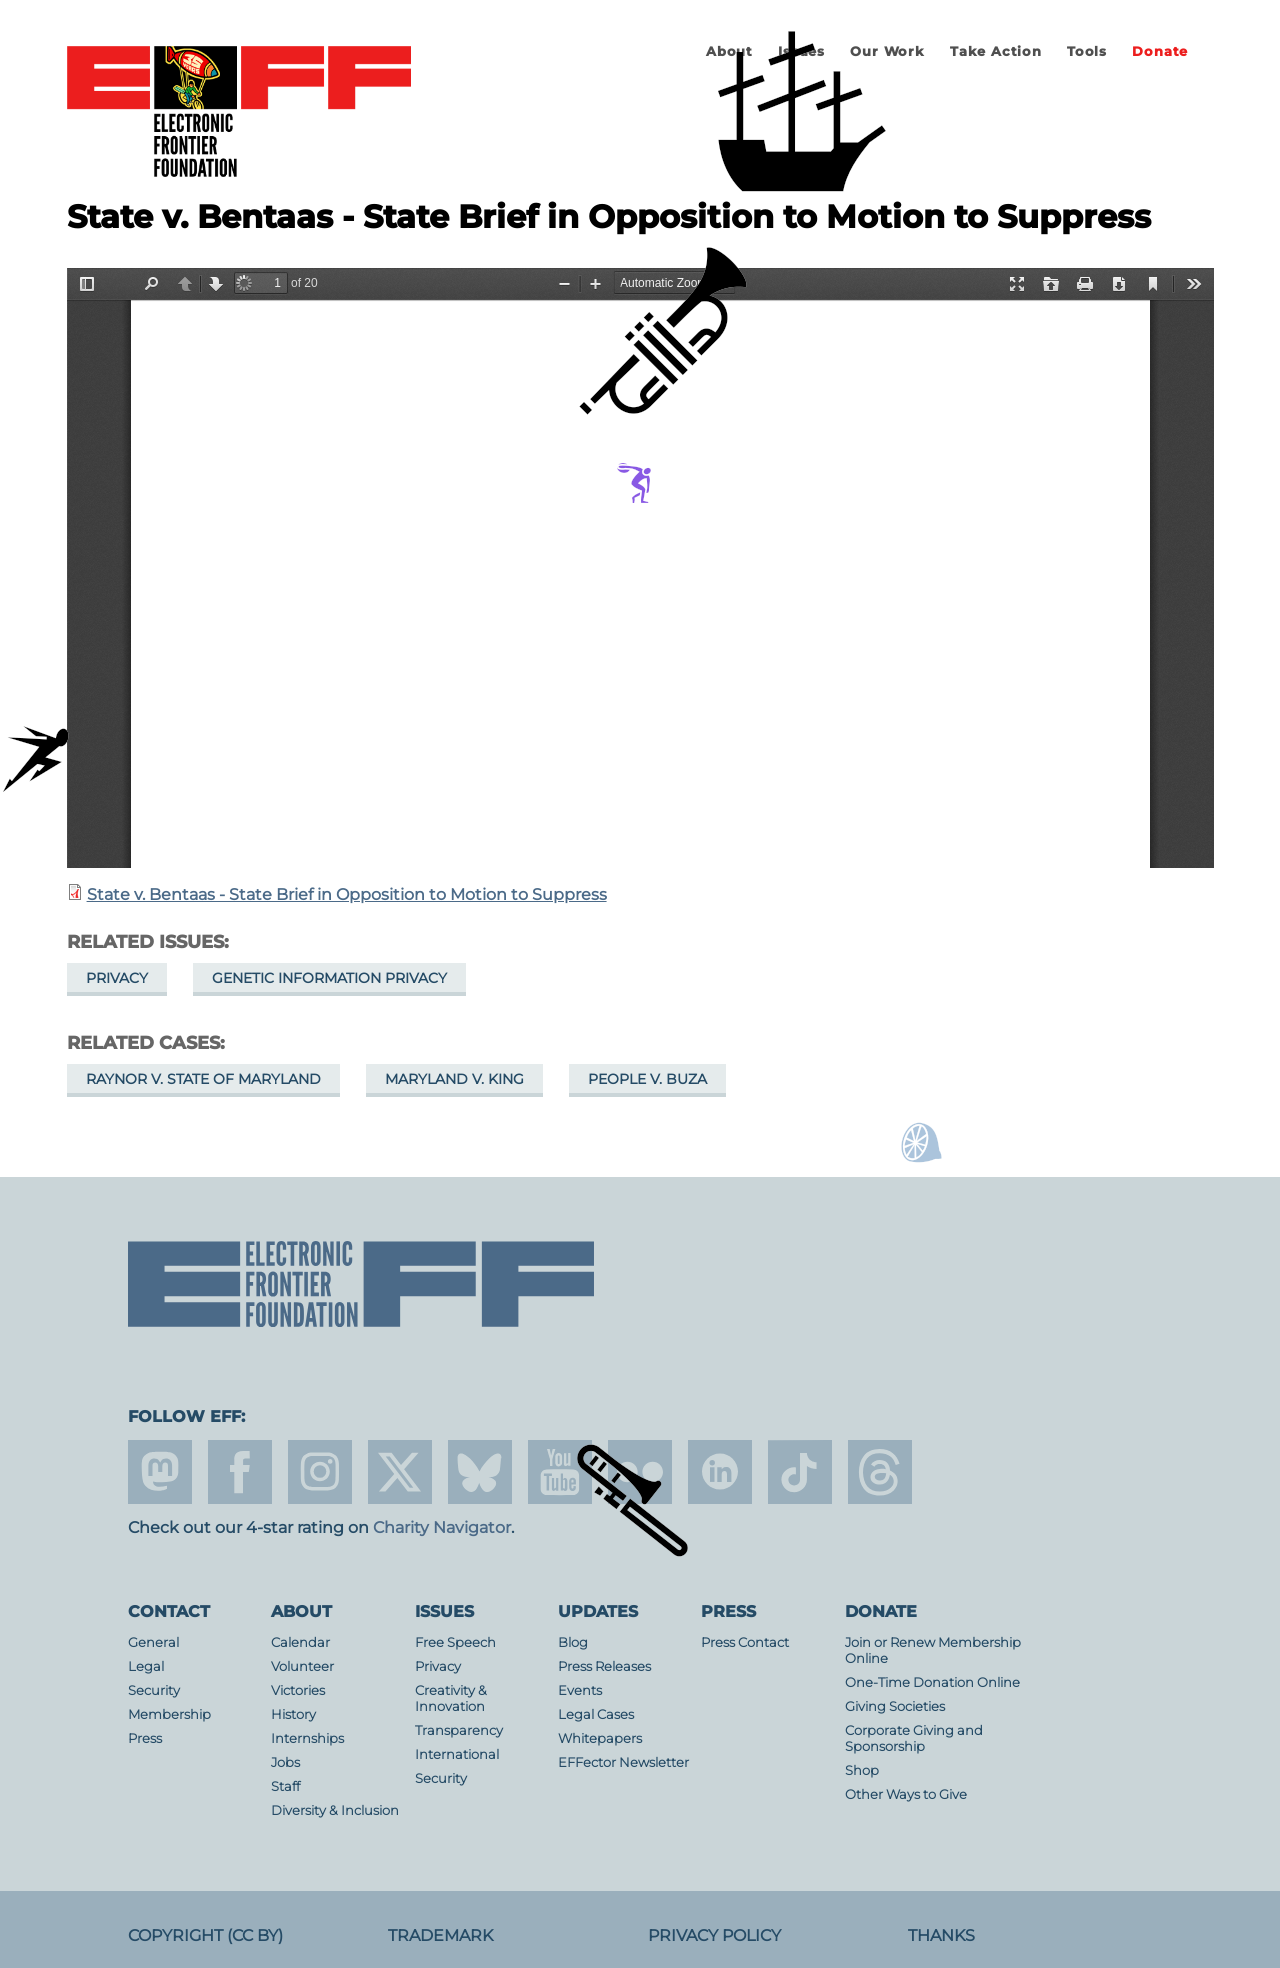 The height and width of the screenshot is (1968, 1280). Describe the element at coordinates (800, 115) in the screenshot. I see `access naval or ship-related game content` at that location.